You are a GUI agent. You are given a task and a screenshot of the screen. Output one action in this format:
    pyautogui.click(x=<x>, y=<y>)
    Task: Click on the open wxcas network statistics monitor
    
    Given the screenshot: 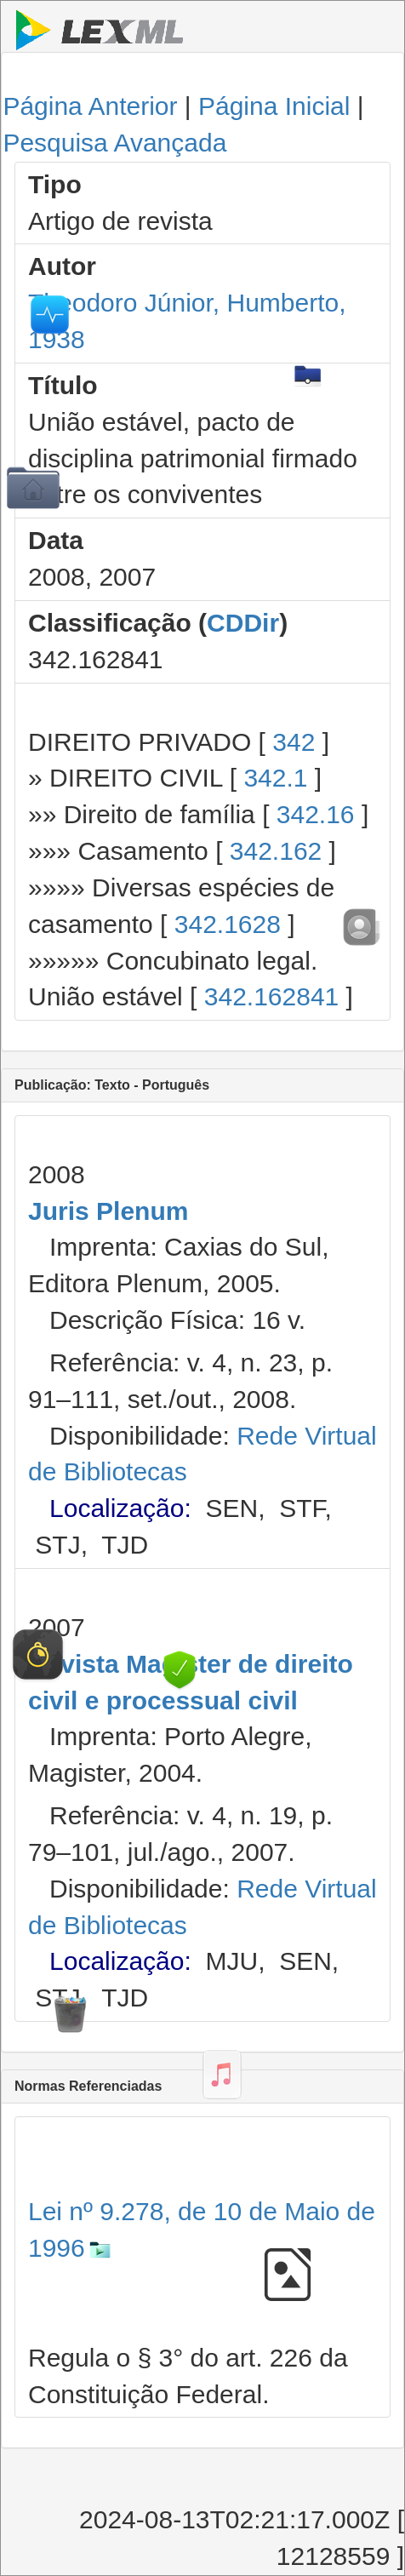 What is the action you would take?
    pyautogui.click(x=49, y=314)
    